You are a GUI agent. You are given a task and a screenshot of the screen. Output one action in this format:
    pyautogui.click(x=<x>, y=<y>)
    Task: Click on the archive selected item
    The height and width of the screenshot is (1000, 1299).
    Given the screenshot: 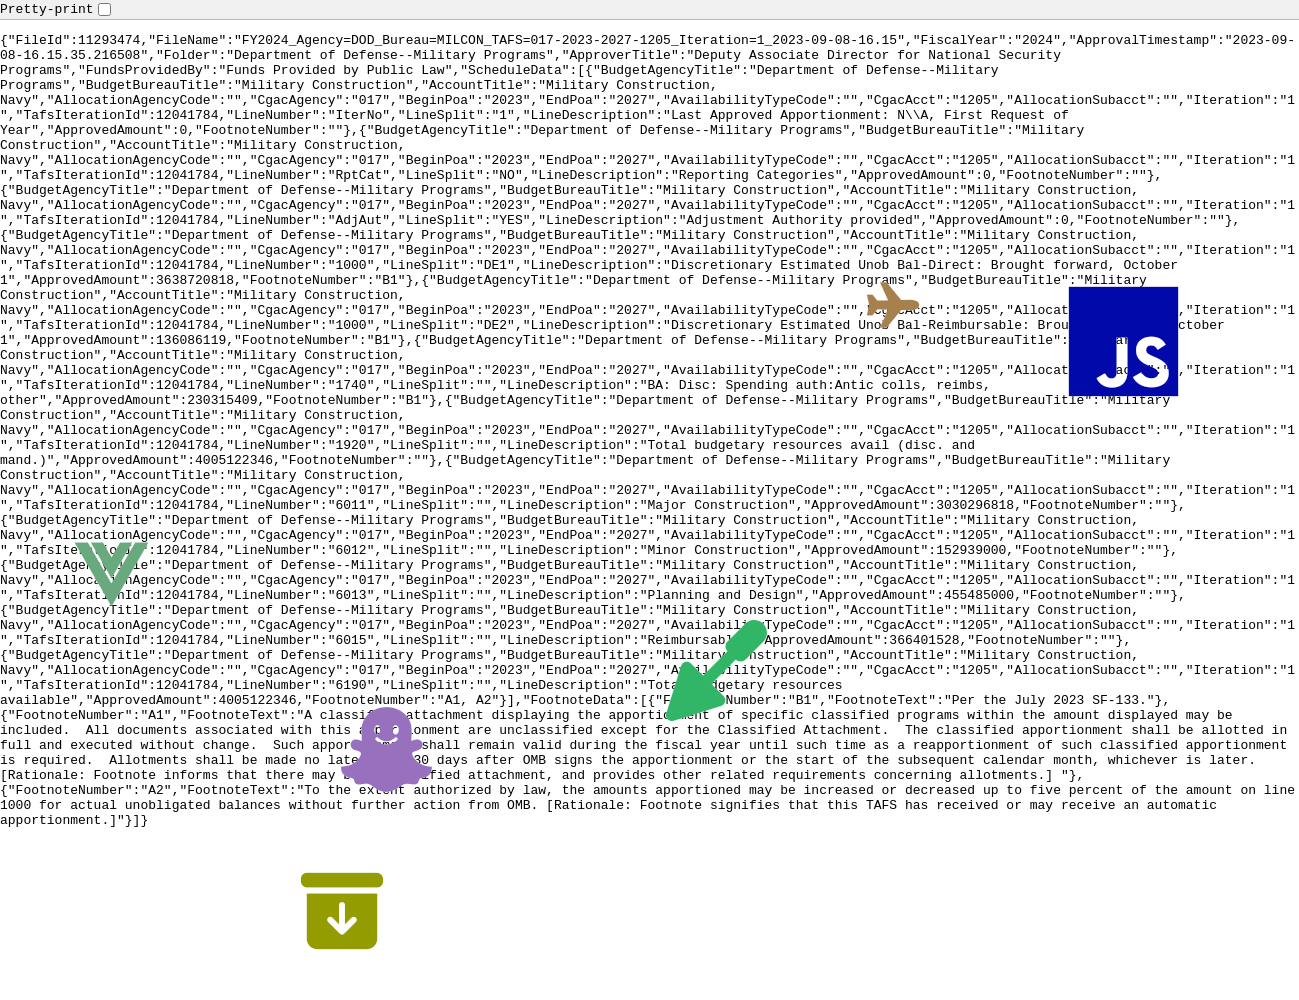 What is the action you would take?
    pyautogui.click(x=342, y=911)
    